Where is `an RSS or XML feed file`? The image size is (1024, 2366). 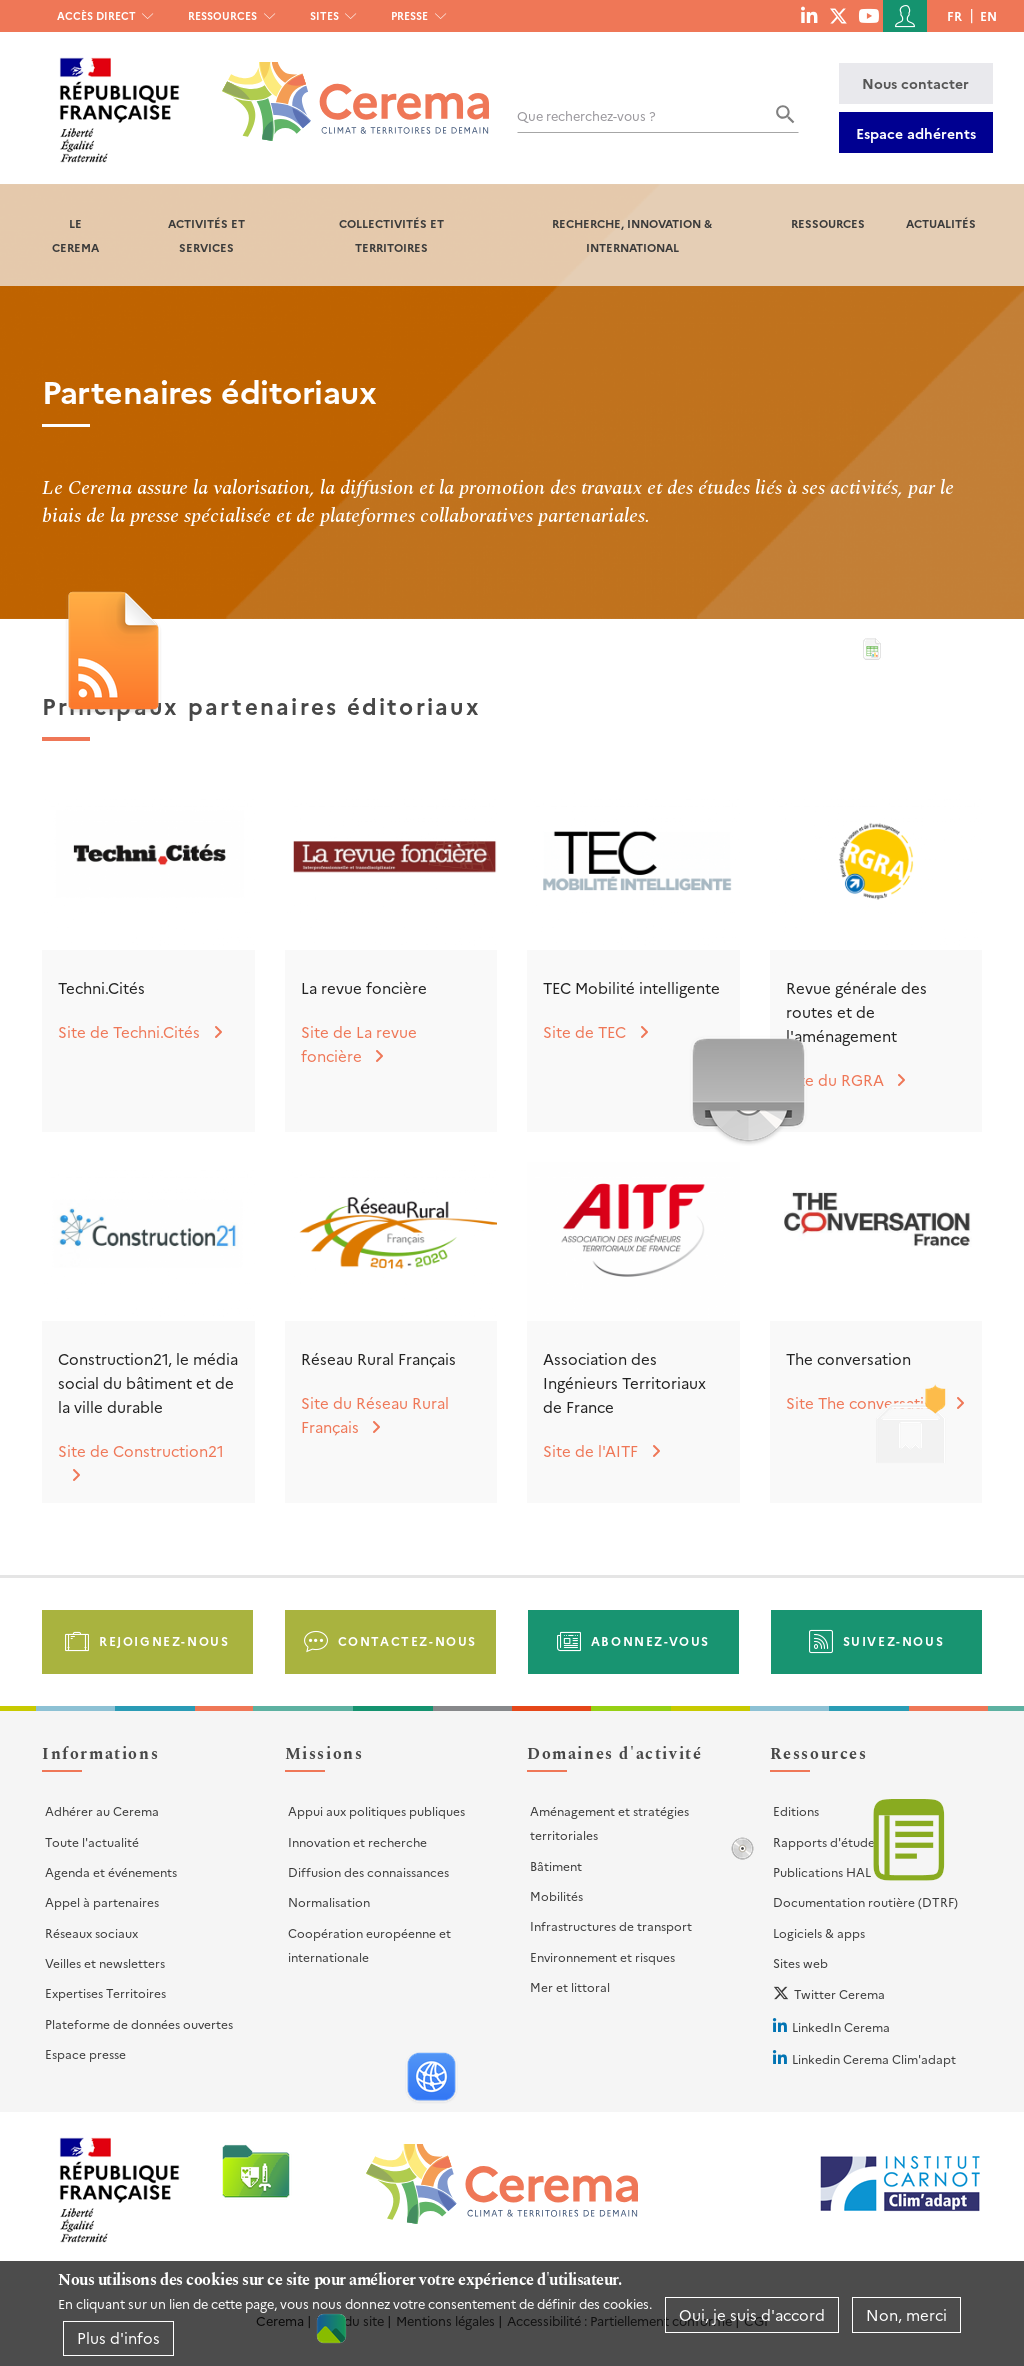
an RSS or XML feed file is located at coordinates (113, 650).